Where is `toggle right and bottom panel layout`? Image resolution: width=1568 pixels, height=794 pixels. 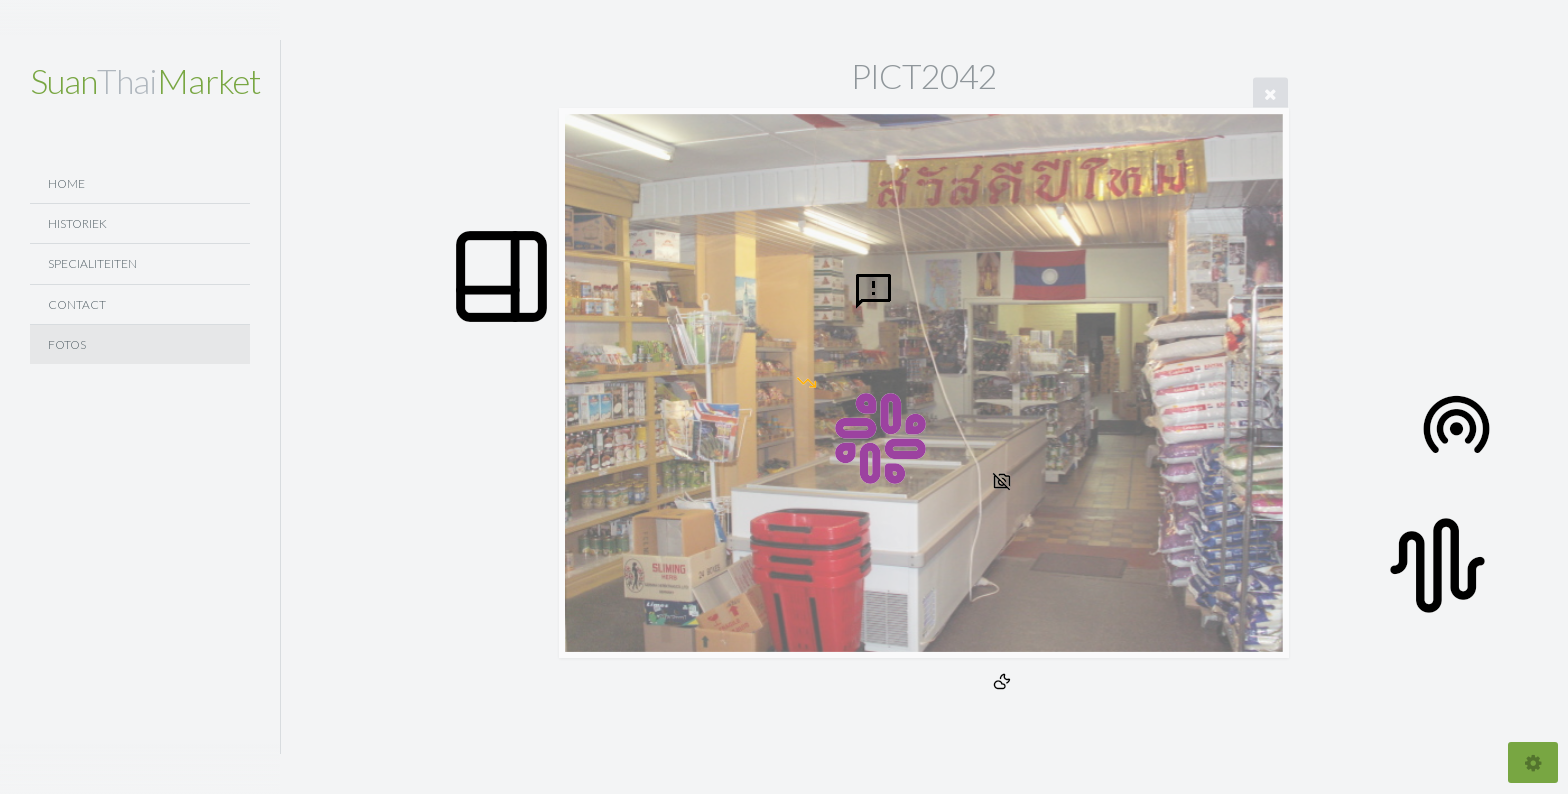 toggle right and bottom panel layout is located at coordinates (501, 276).